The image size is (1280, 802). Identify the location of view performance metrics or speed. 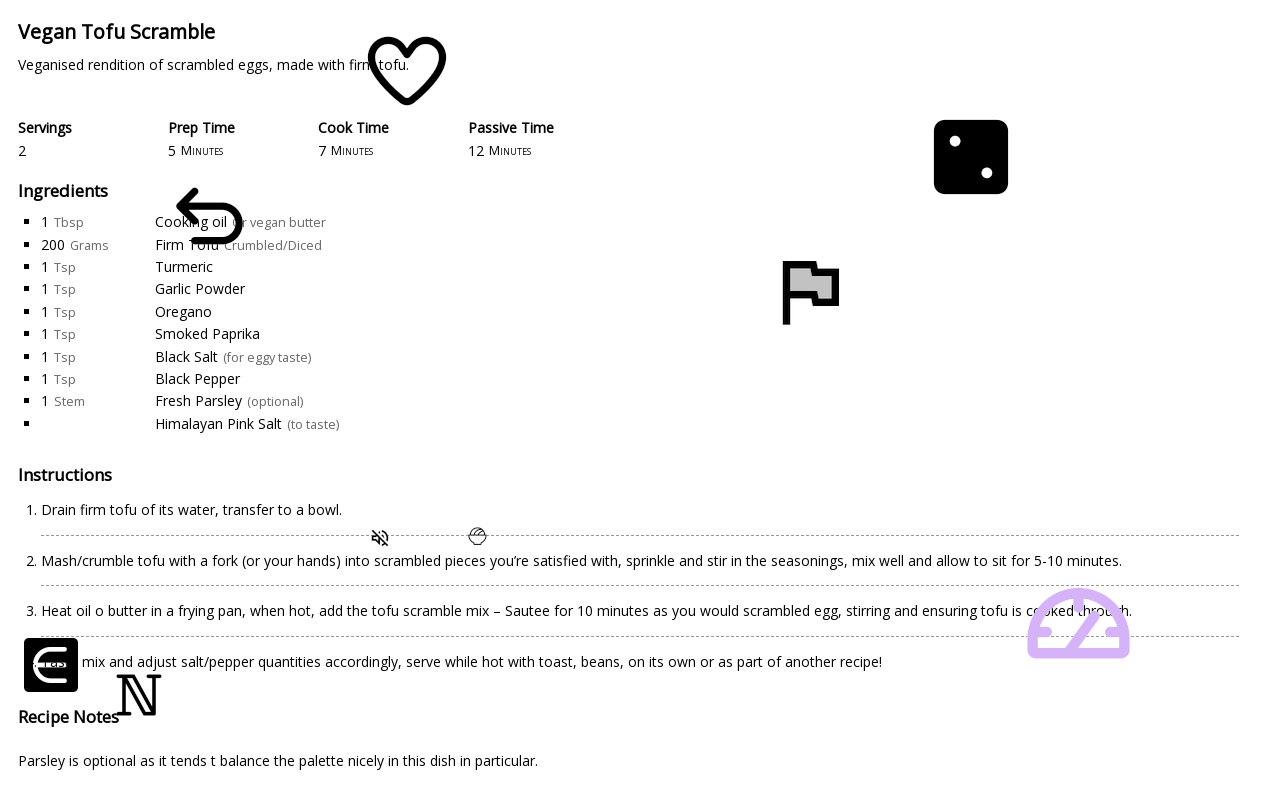
(1078, 628).